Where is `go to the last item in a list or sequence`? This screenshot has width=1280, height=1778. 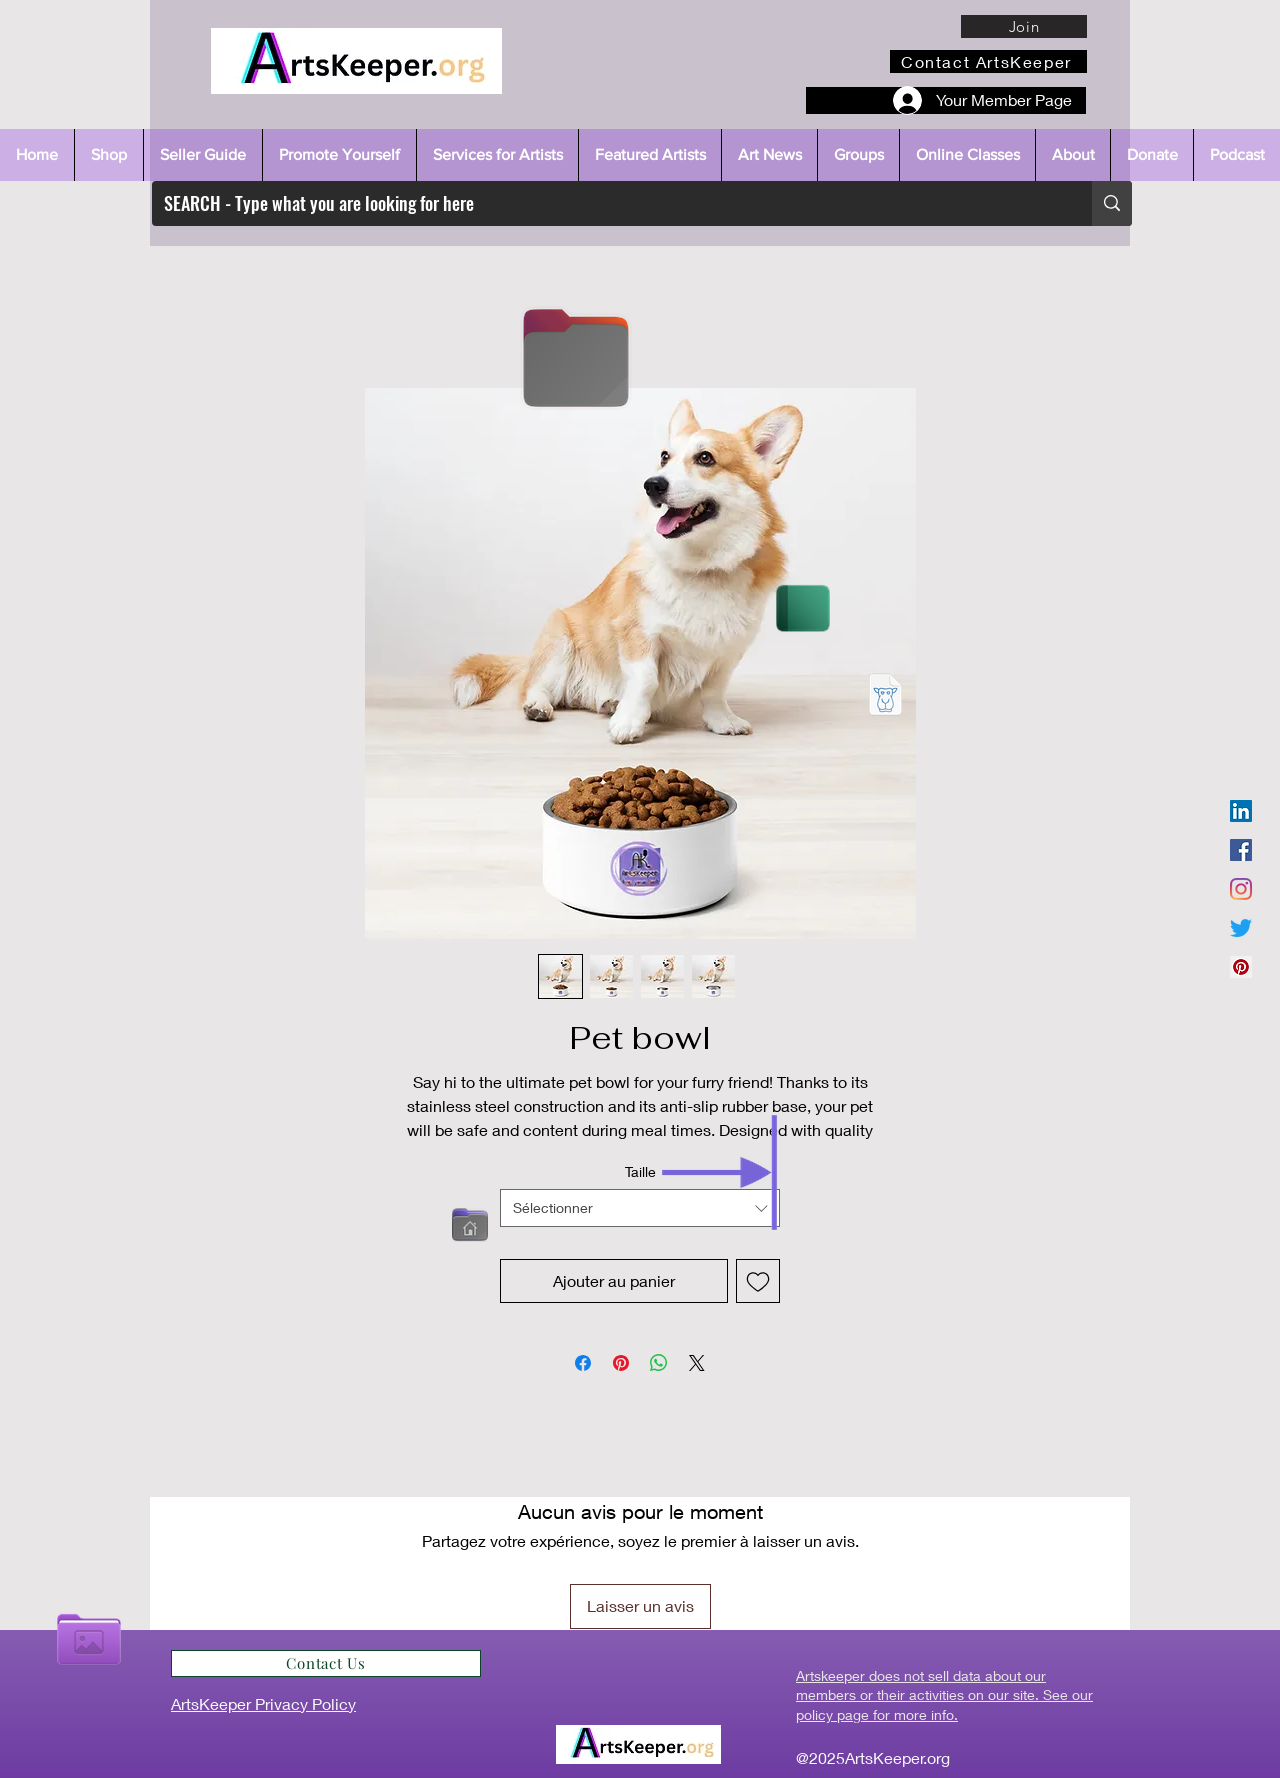
go to the last item in a list or sequence is located at coordinates (719, 1172).